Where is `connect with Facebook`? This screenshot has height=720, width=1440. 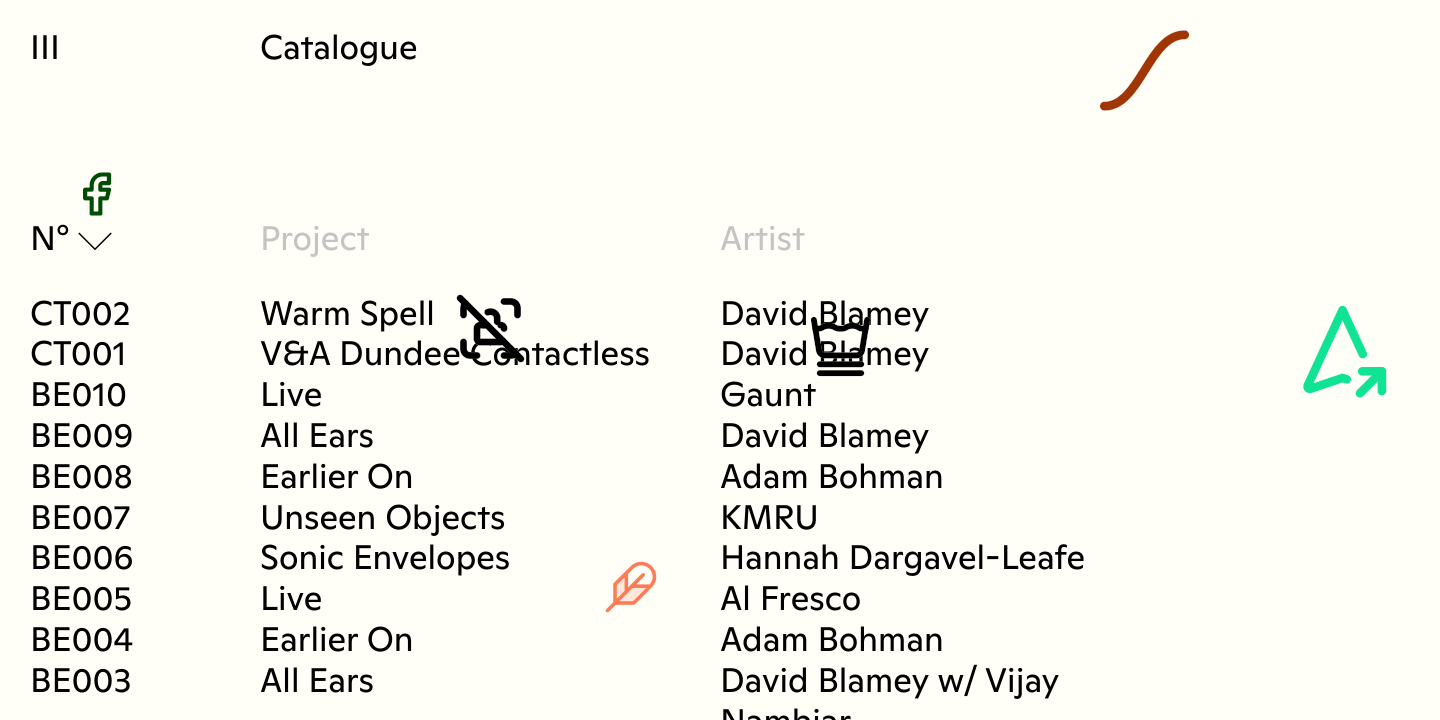
connect with Facebook is located at coordinates (96, 194).